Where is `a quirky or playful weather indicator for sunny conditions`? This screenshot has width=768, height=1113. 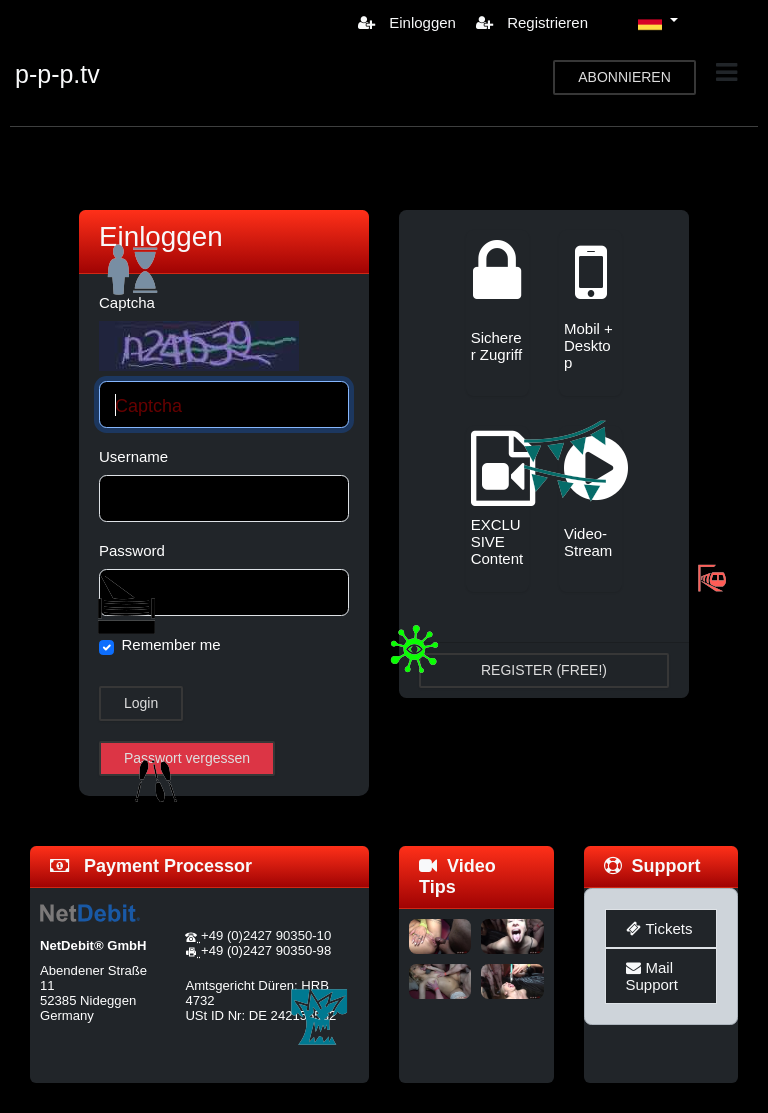
a quirky or playful weather indicator for sunny conditions is located at coordinates (414, 648).